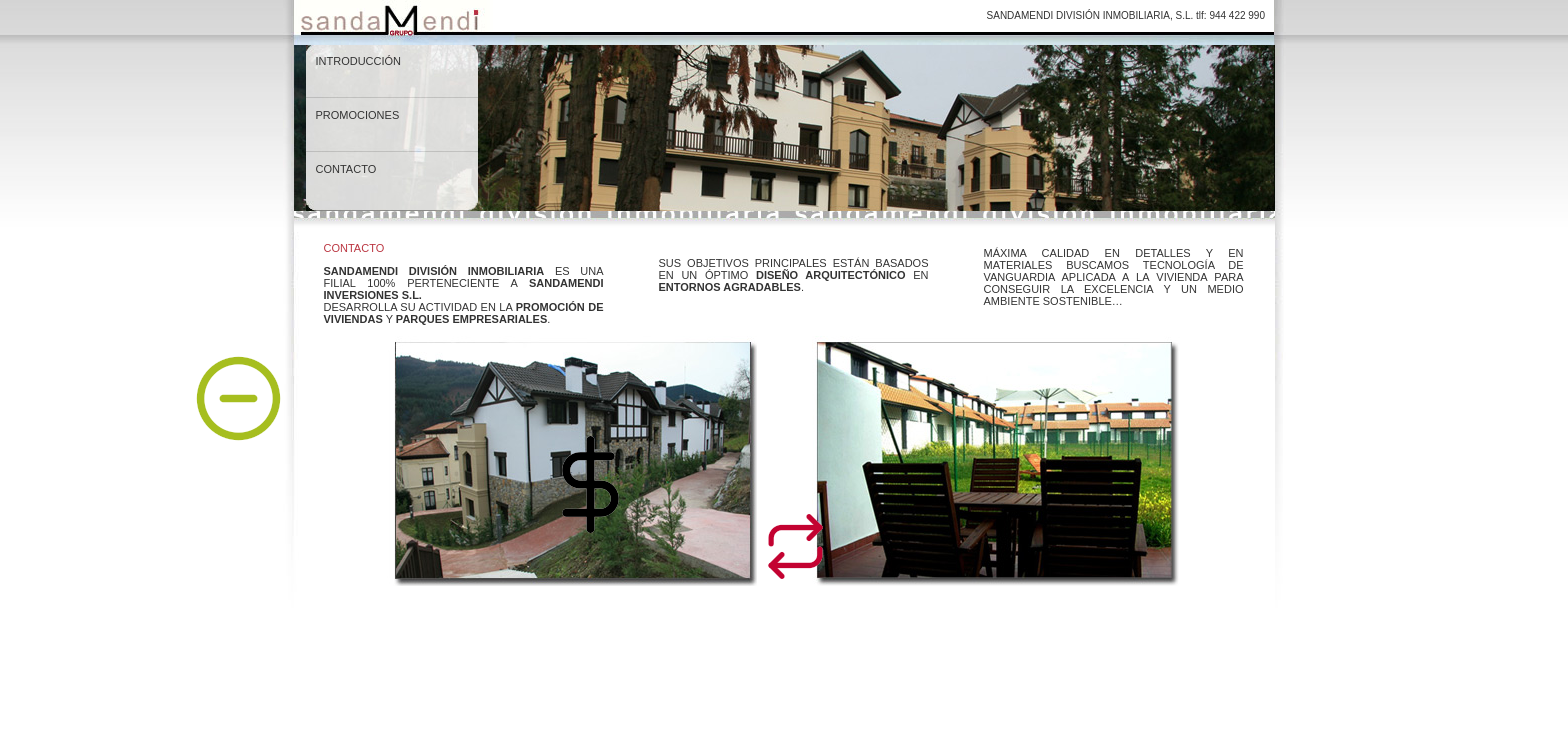 The height and width of the screenshot is (731, 1568). I want to click on enable repeat or loop mode, so click(795, 546).